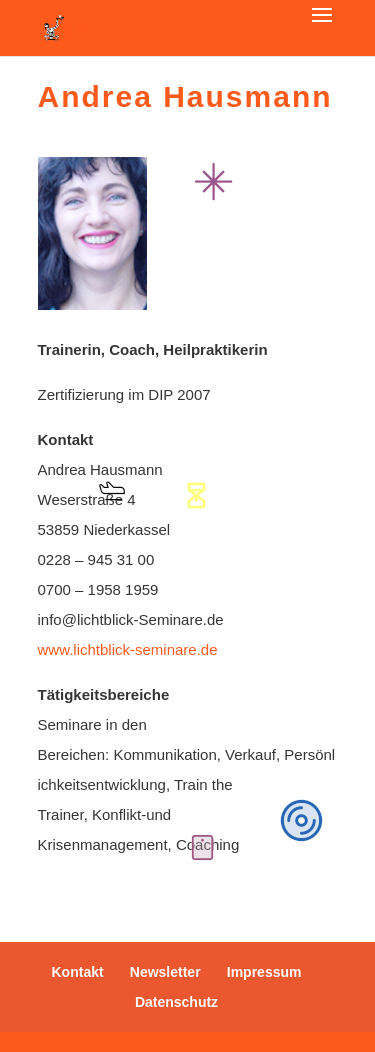 This screenshot has width=375, height=1052. I want to click on indicates a process is in progress, so click(196, 495).